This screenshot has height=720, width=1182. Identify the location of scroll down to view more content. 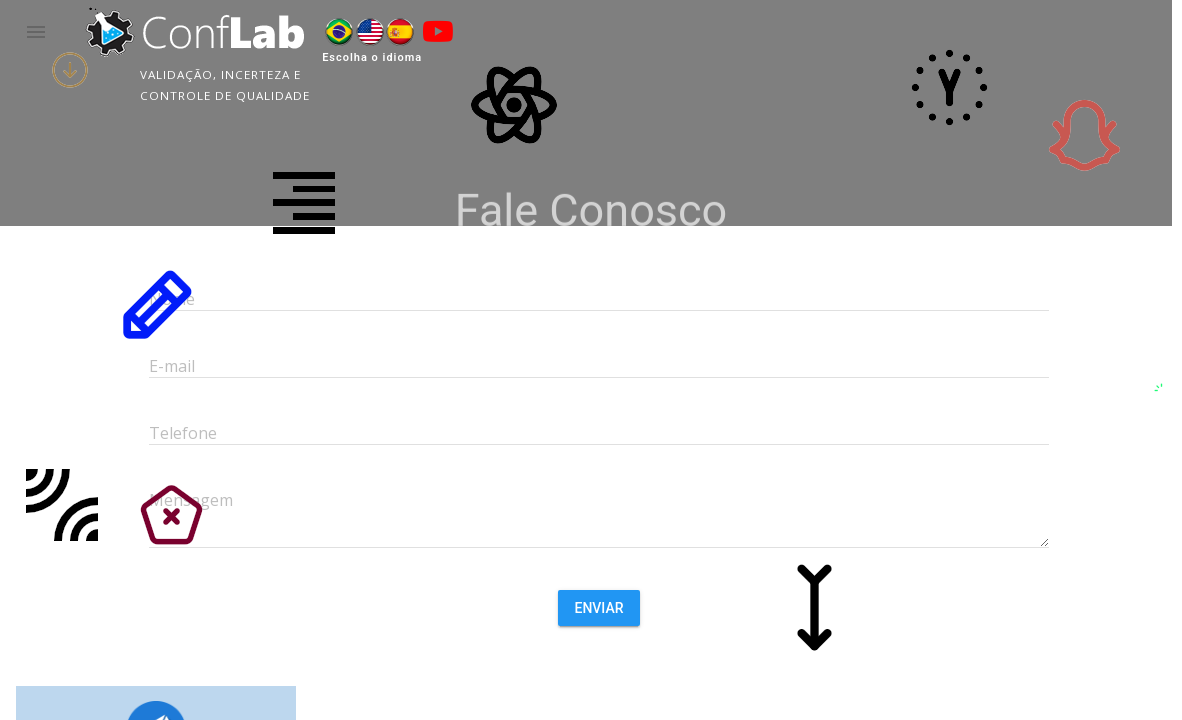
(814, 607).